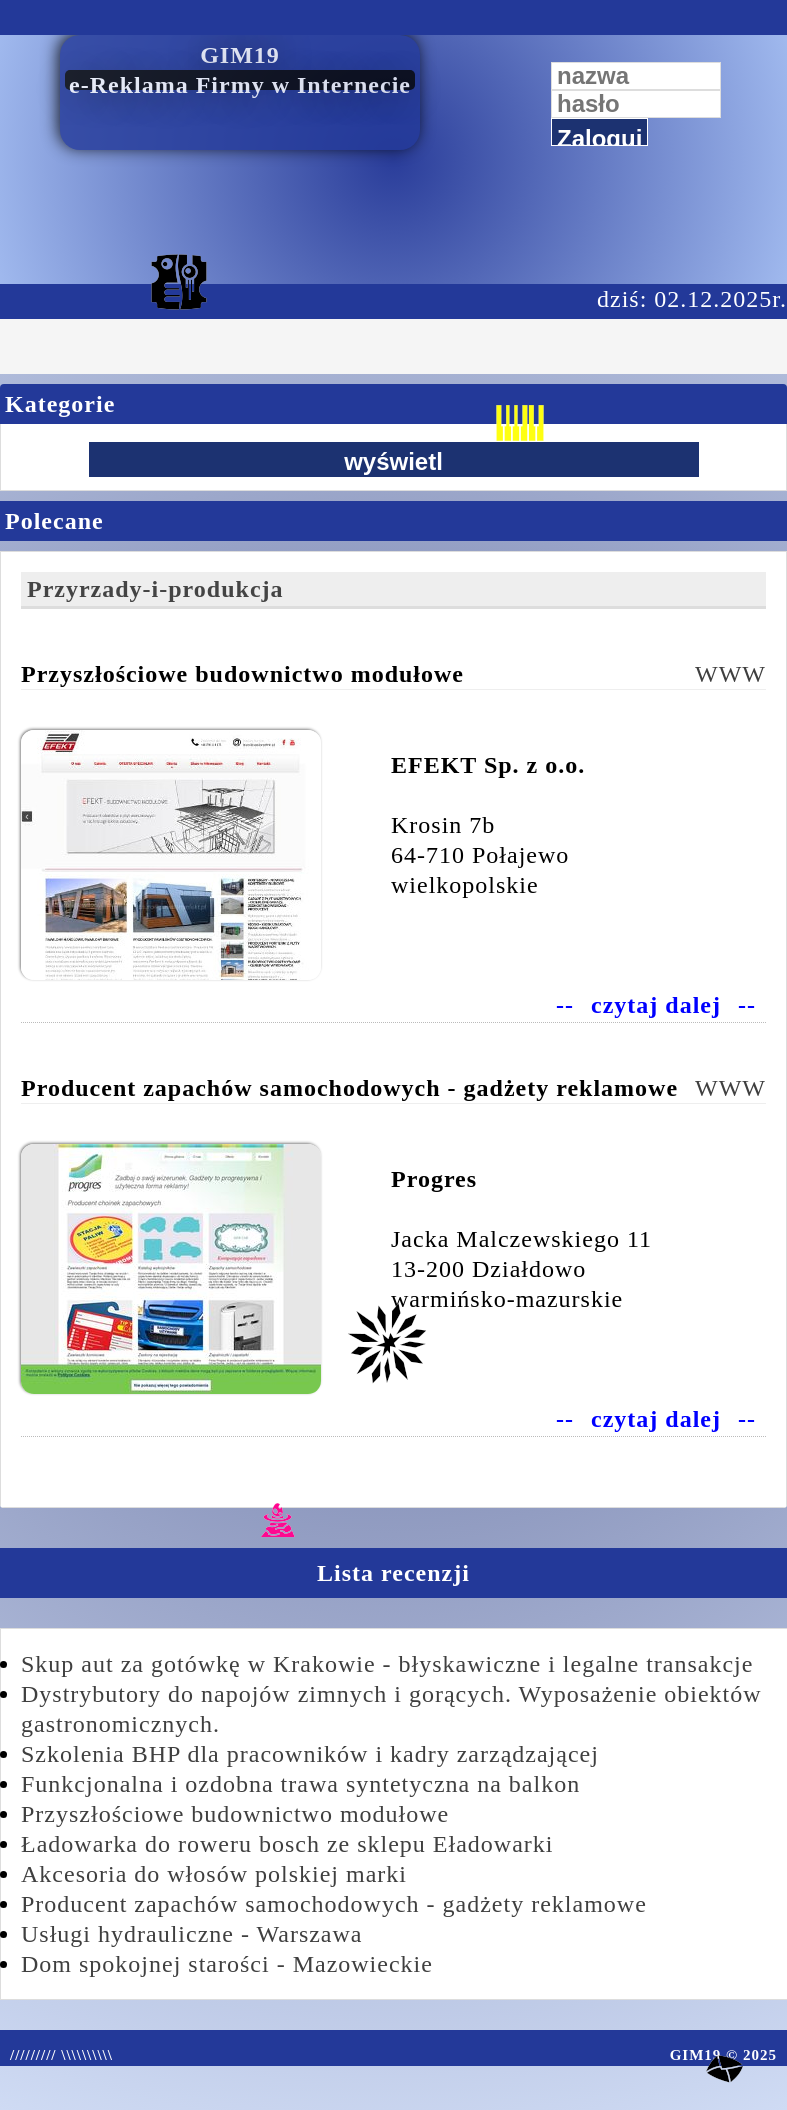 This screenshot has width=787, height=2110. What do you see at coordinates (277, 1519) in the screenshot?
I see `koholint egg icon from the legend of zelda: link's awakening` at bounding box center [277, 1519].